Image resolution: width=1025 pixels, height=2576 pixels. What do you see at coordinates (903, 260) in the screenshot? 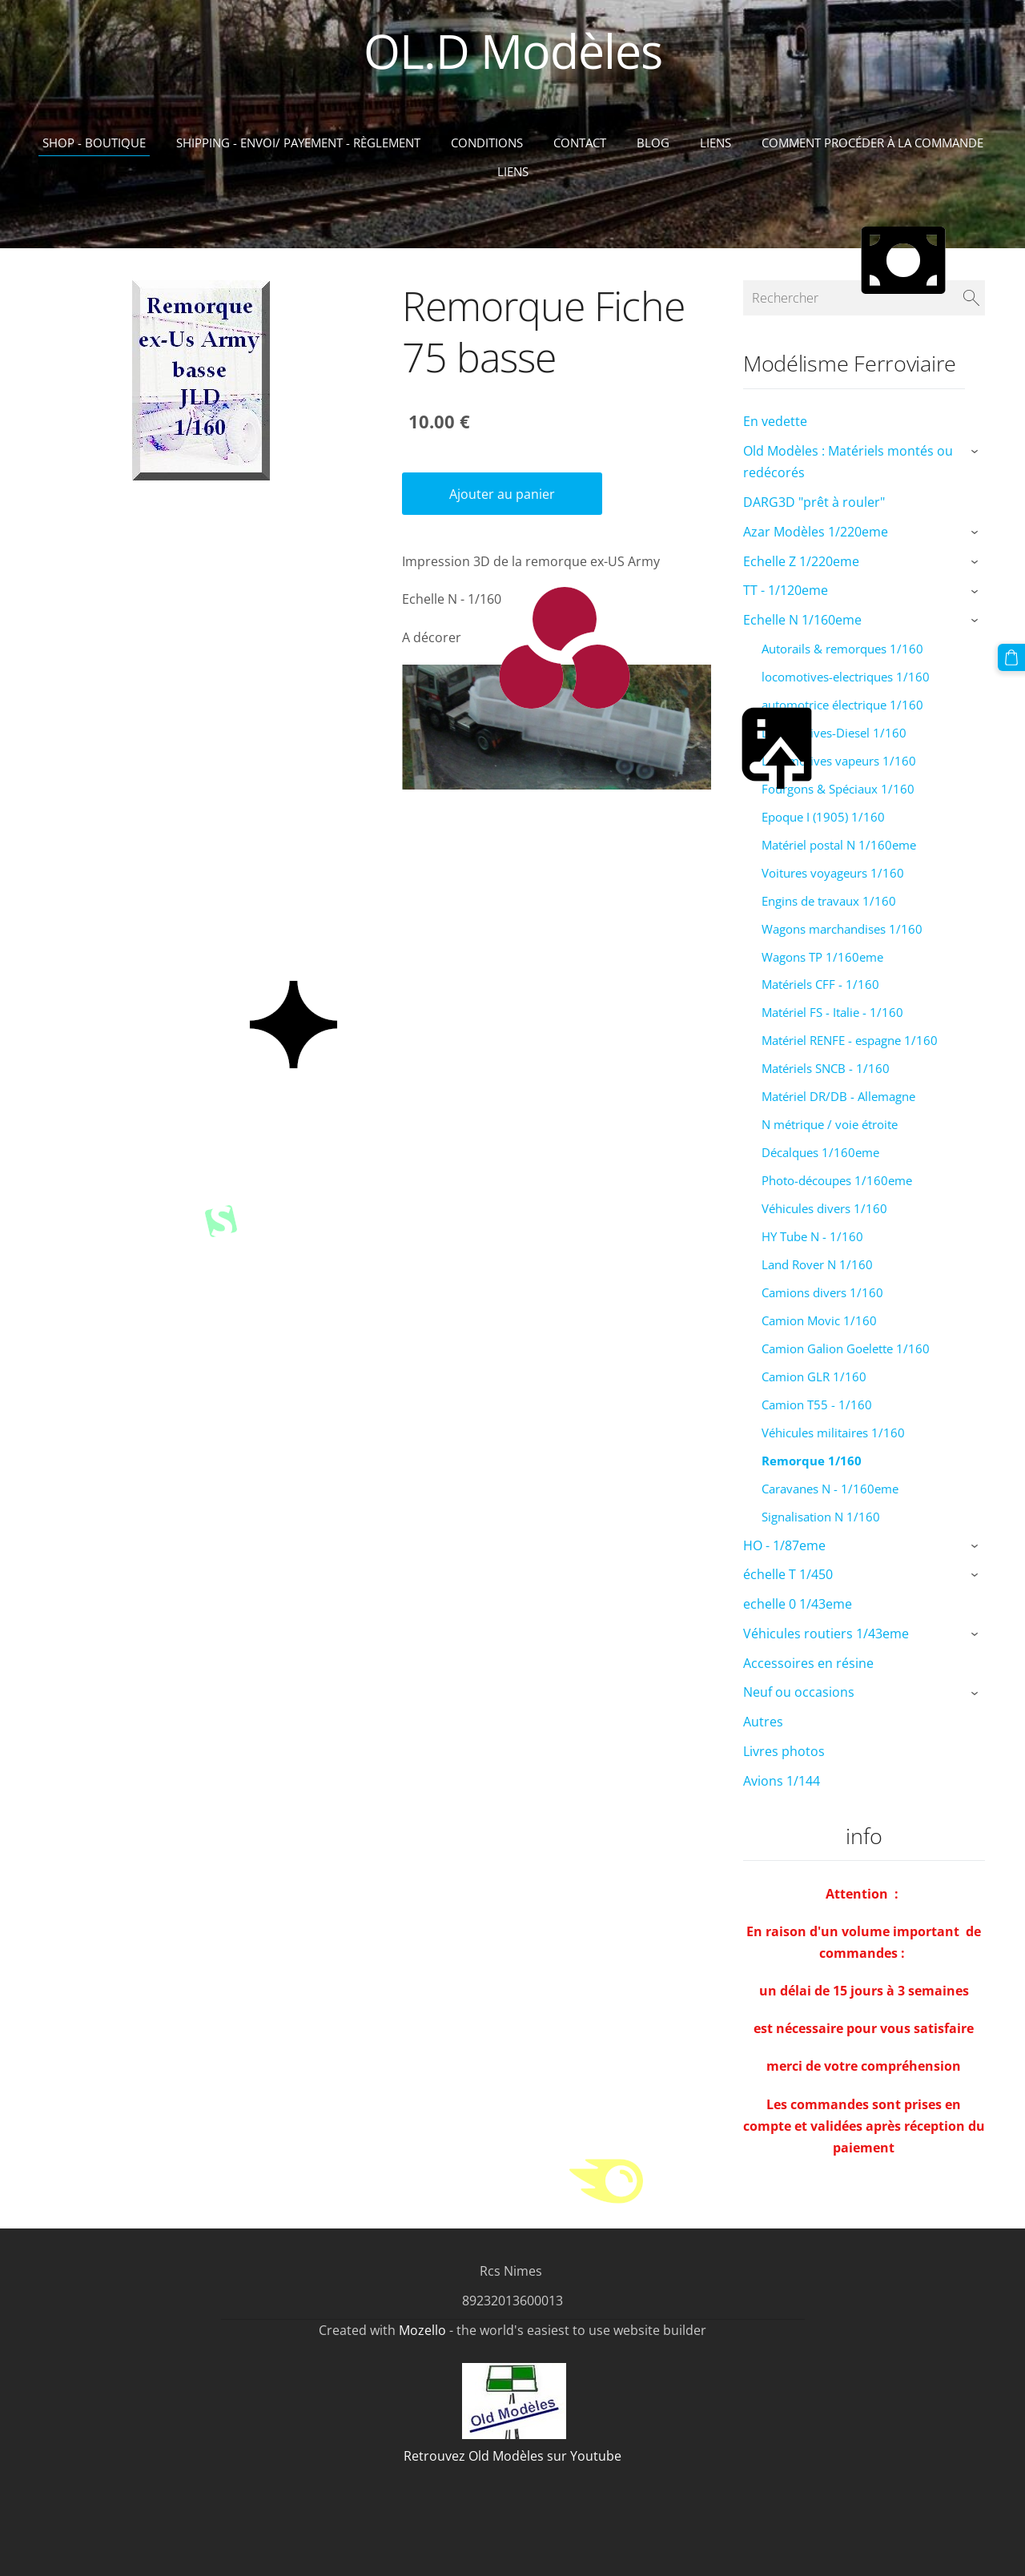
I see `view cash or currency balance` at bounding box center [903, 260].